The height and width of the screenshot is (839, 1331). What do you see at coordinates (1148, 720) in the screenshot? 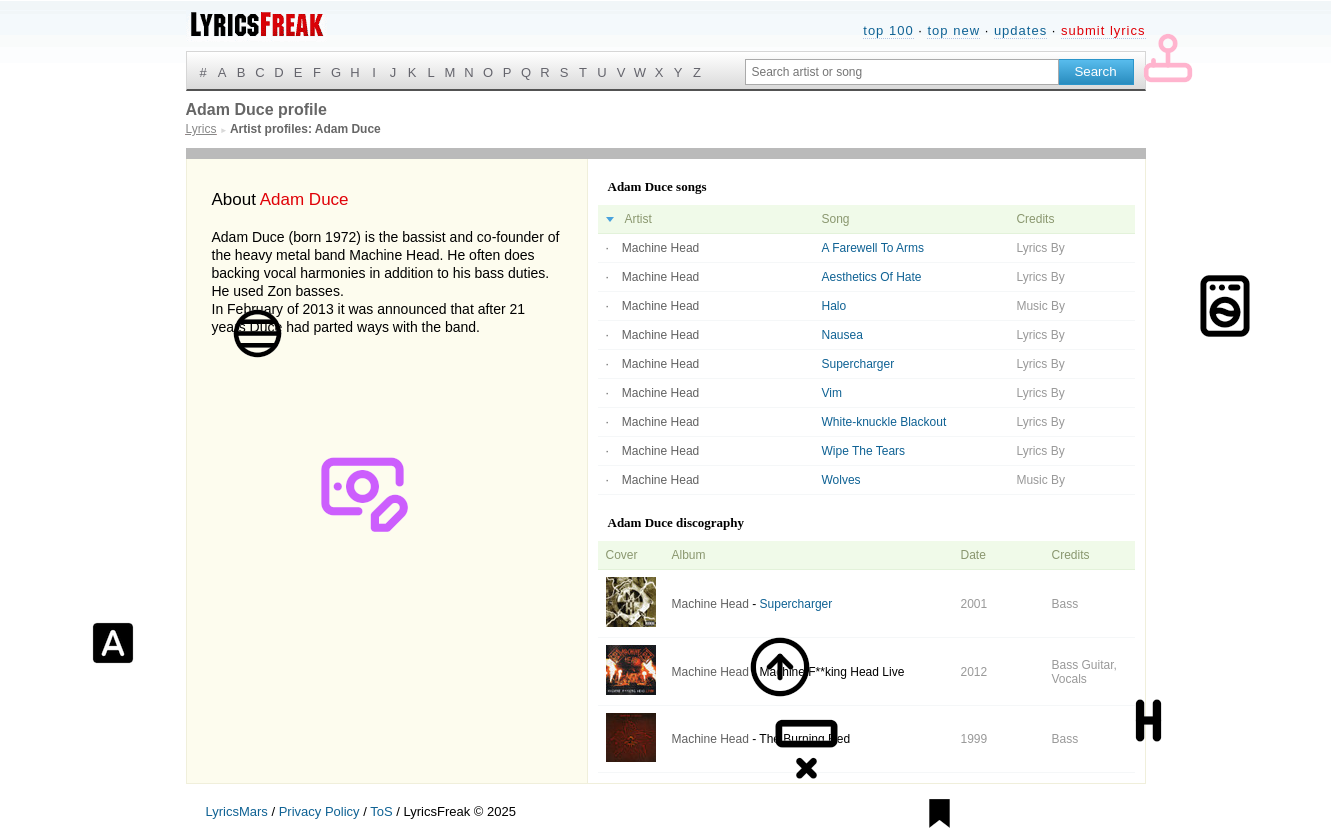
I see `indicates H or HSPA mobile network connection` at bounding box center [1148, 720].